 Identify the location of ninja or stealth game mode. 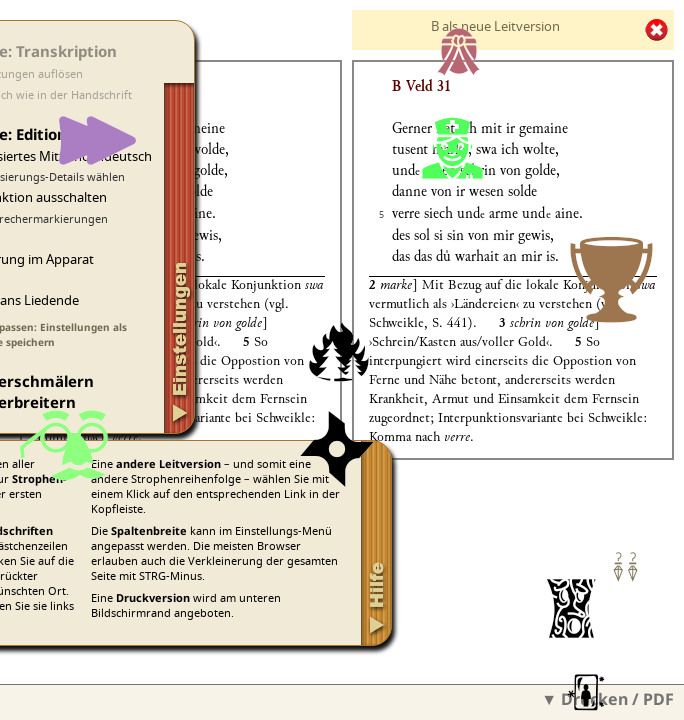
(337, 449).